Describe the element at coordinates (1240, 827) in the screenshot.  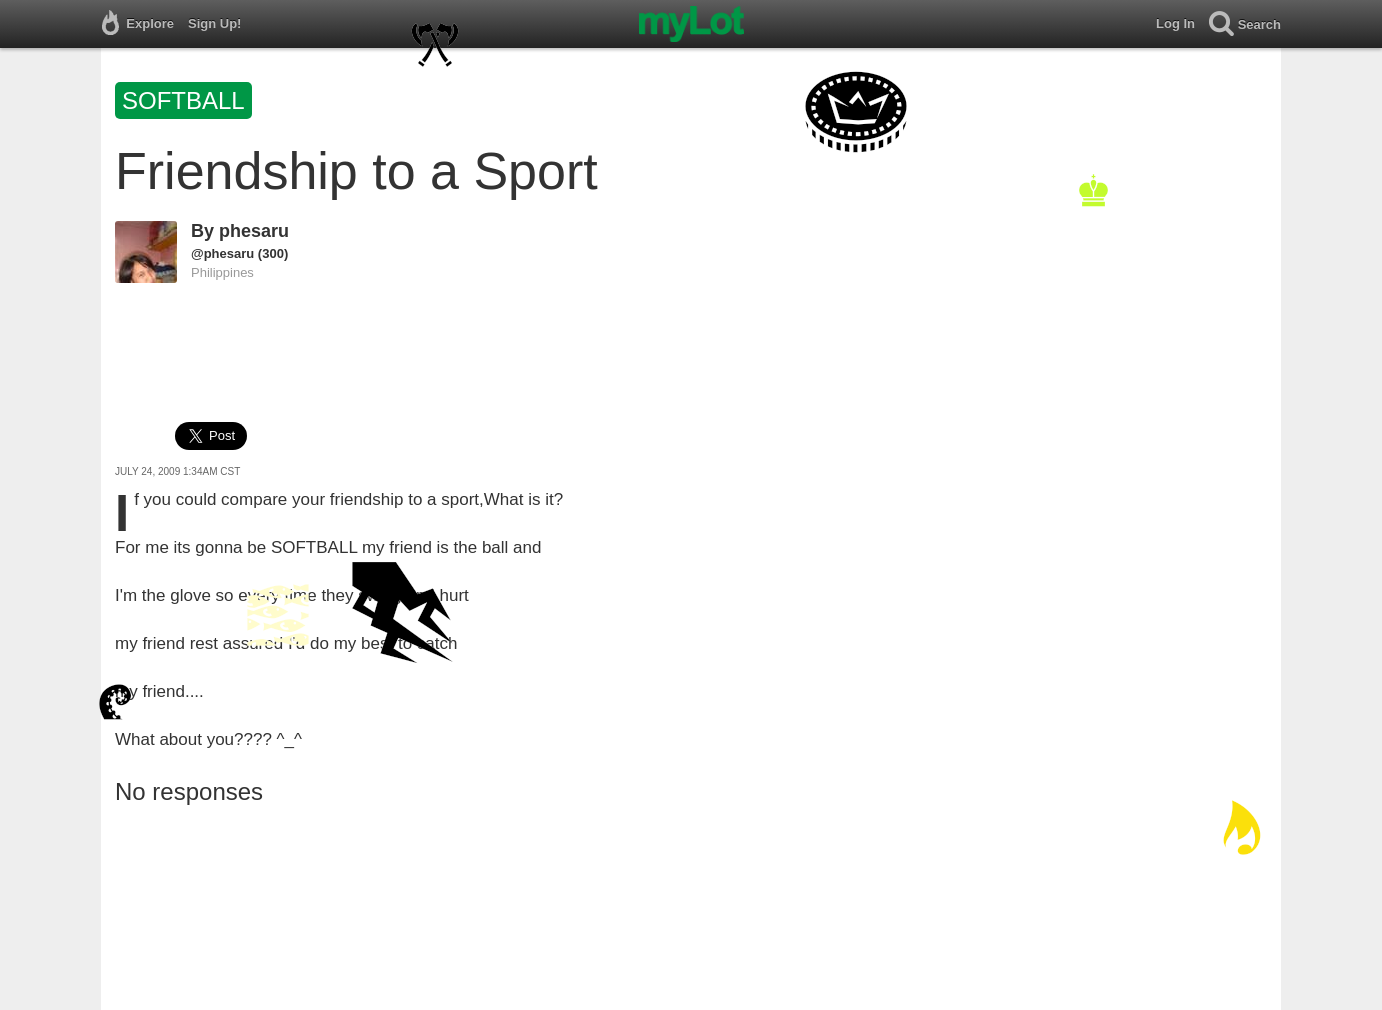
I see `toggle light or illumination in-game` at that location.